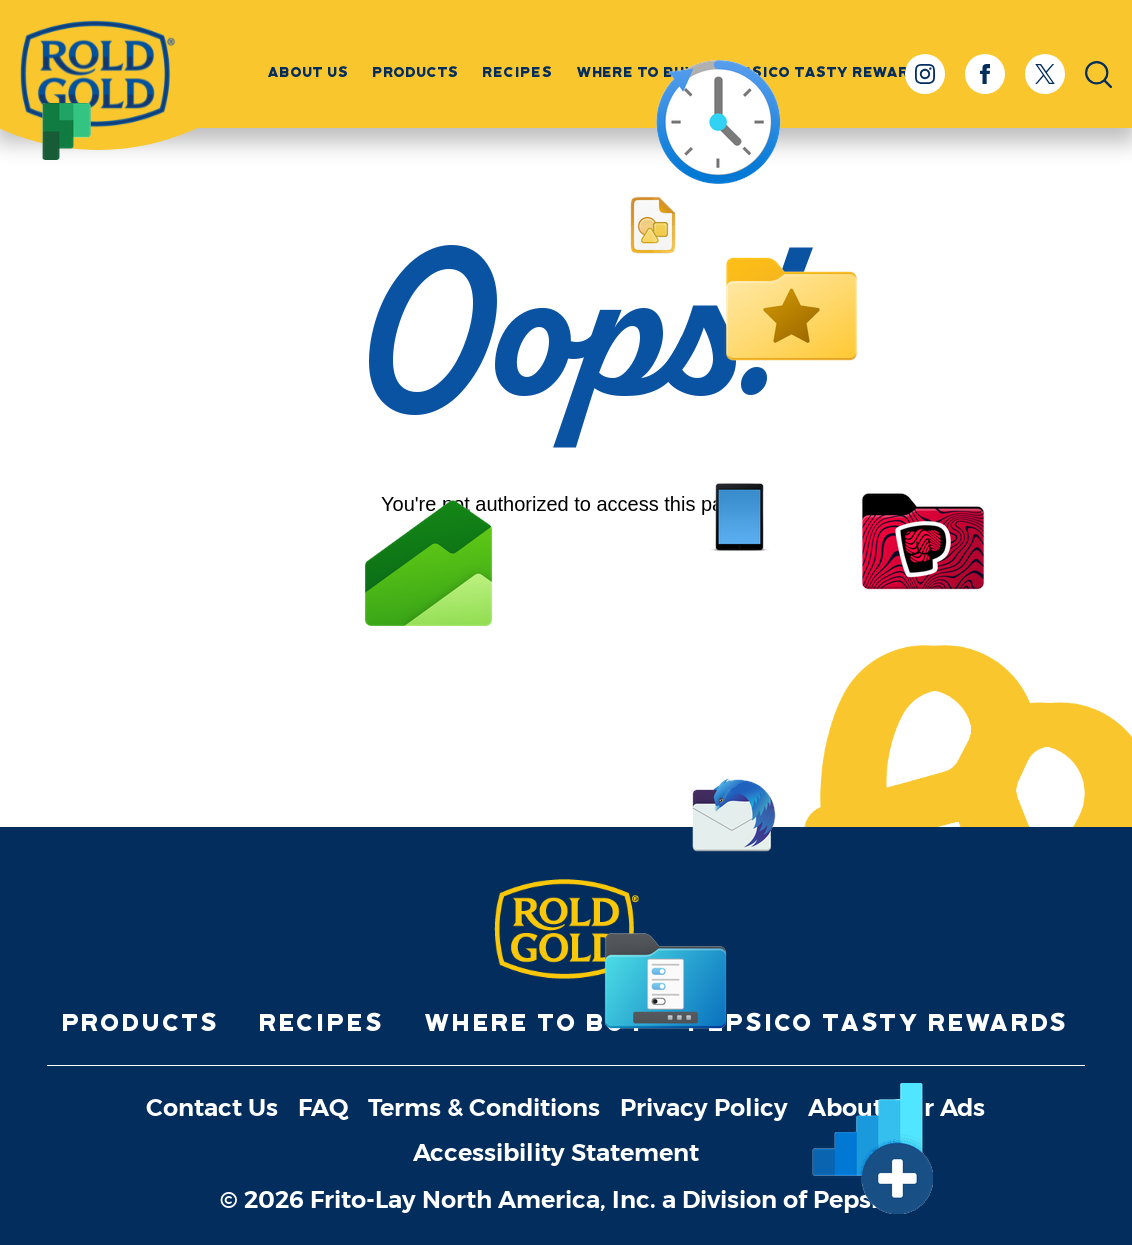 This screenshot has width=1132, height=1245. Describe the element at coordinates (665, 984) in the screenshot. I see `open settings or preferences folder` at that location.